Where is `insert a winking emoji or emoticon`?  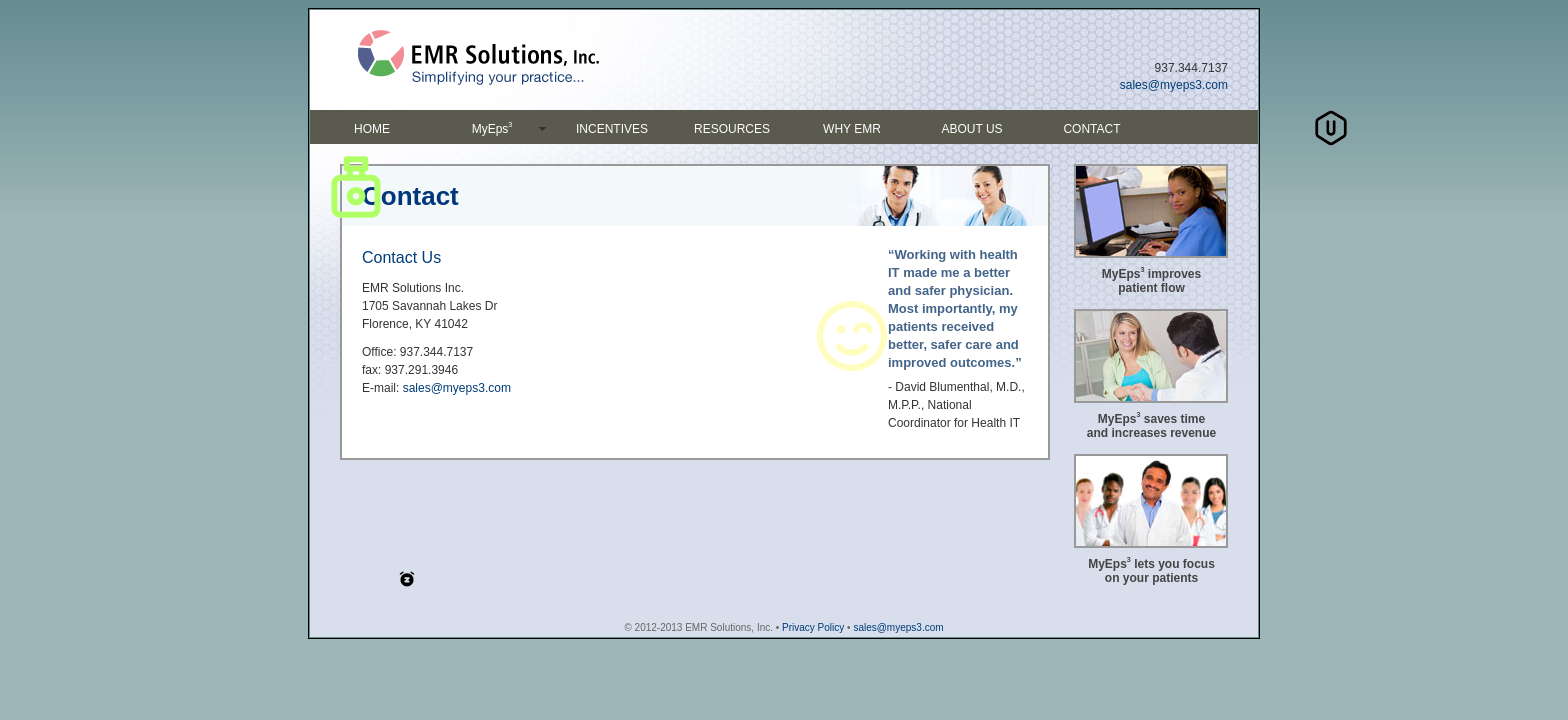
insert a winking emoji or emoticon is located at coordinates (852, 336).